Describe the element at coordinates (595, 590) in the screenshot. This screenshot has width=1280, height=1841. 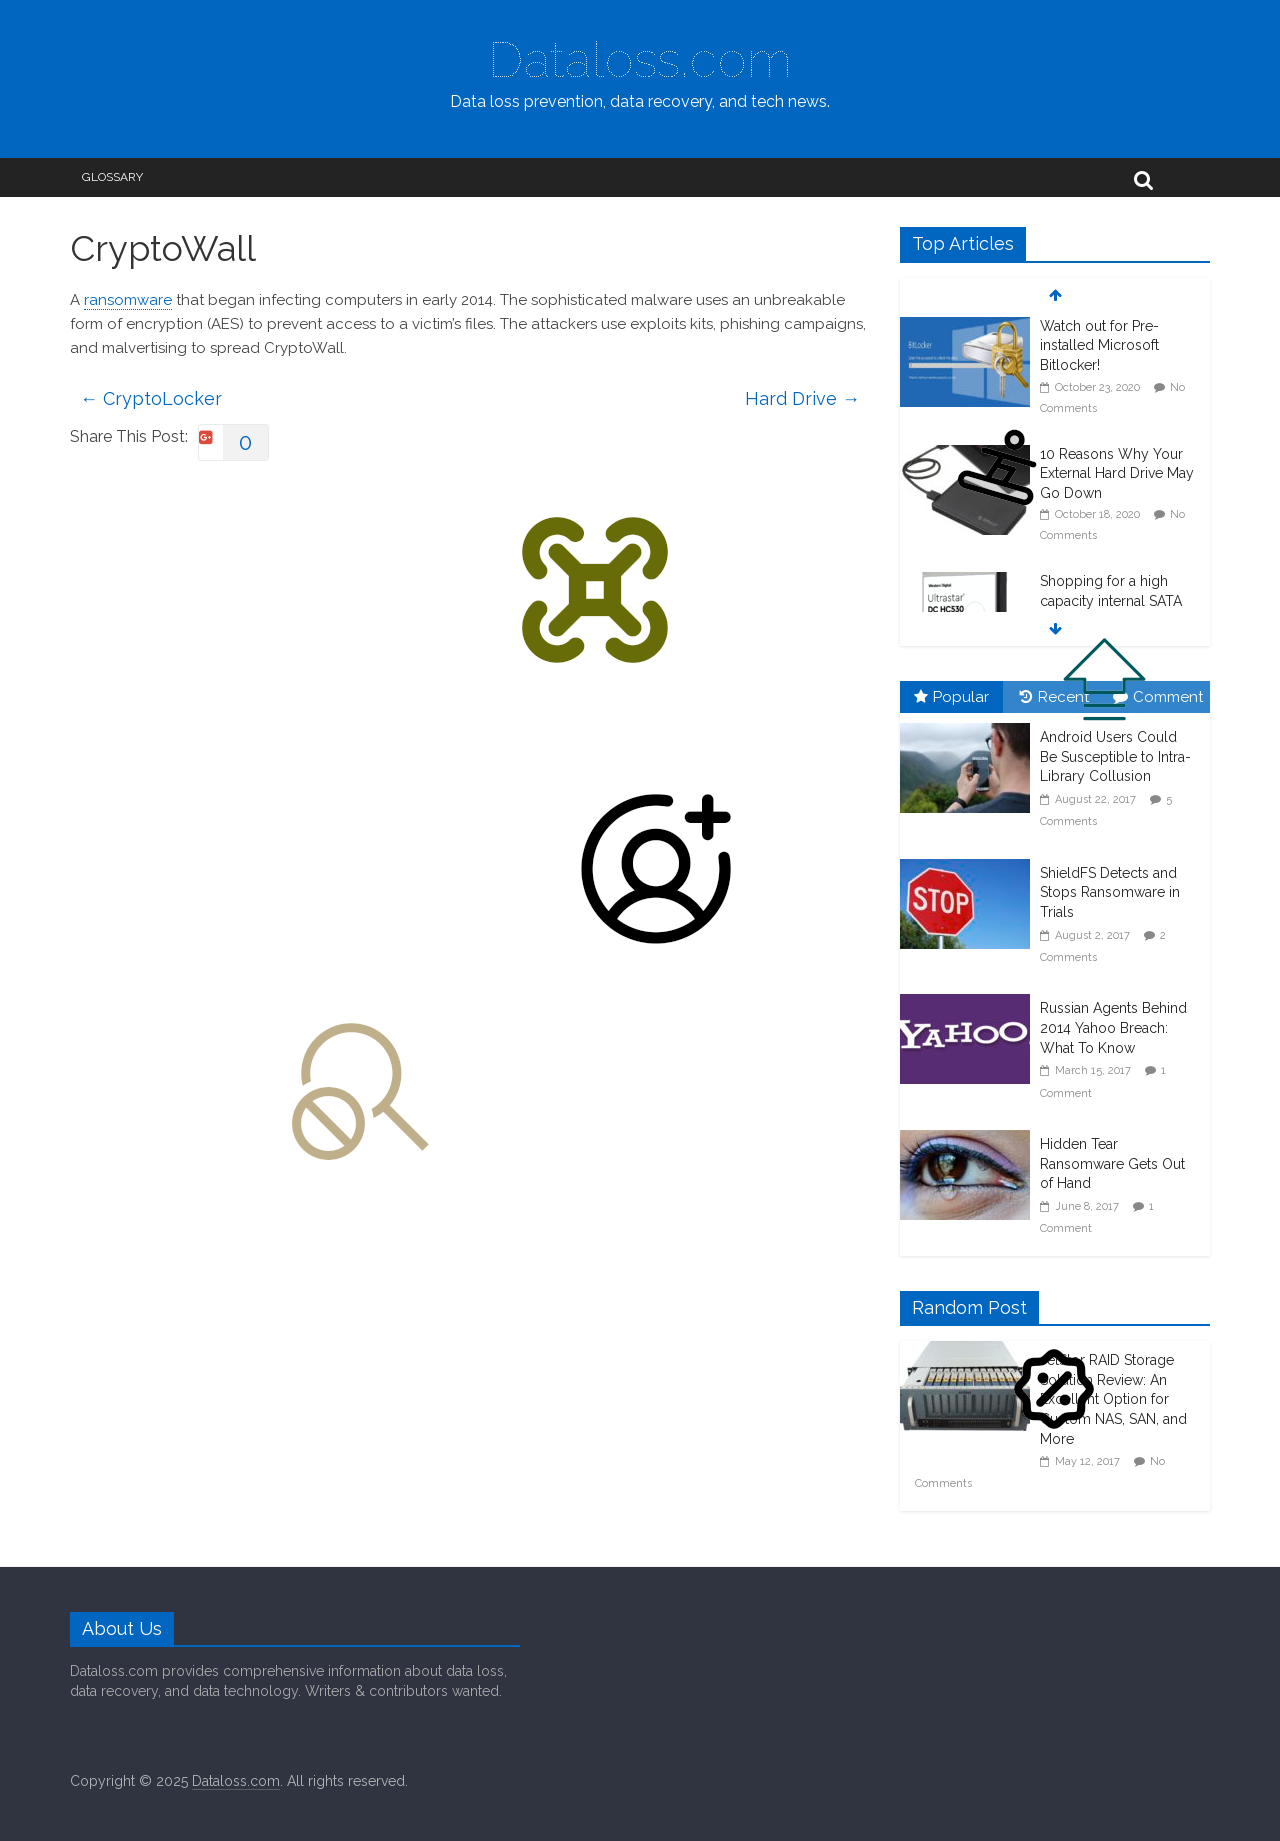
I see `access drone controls` at that location.